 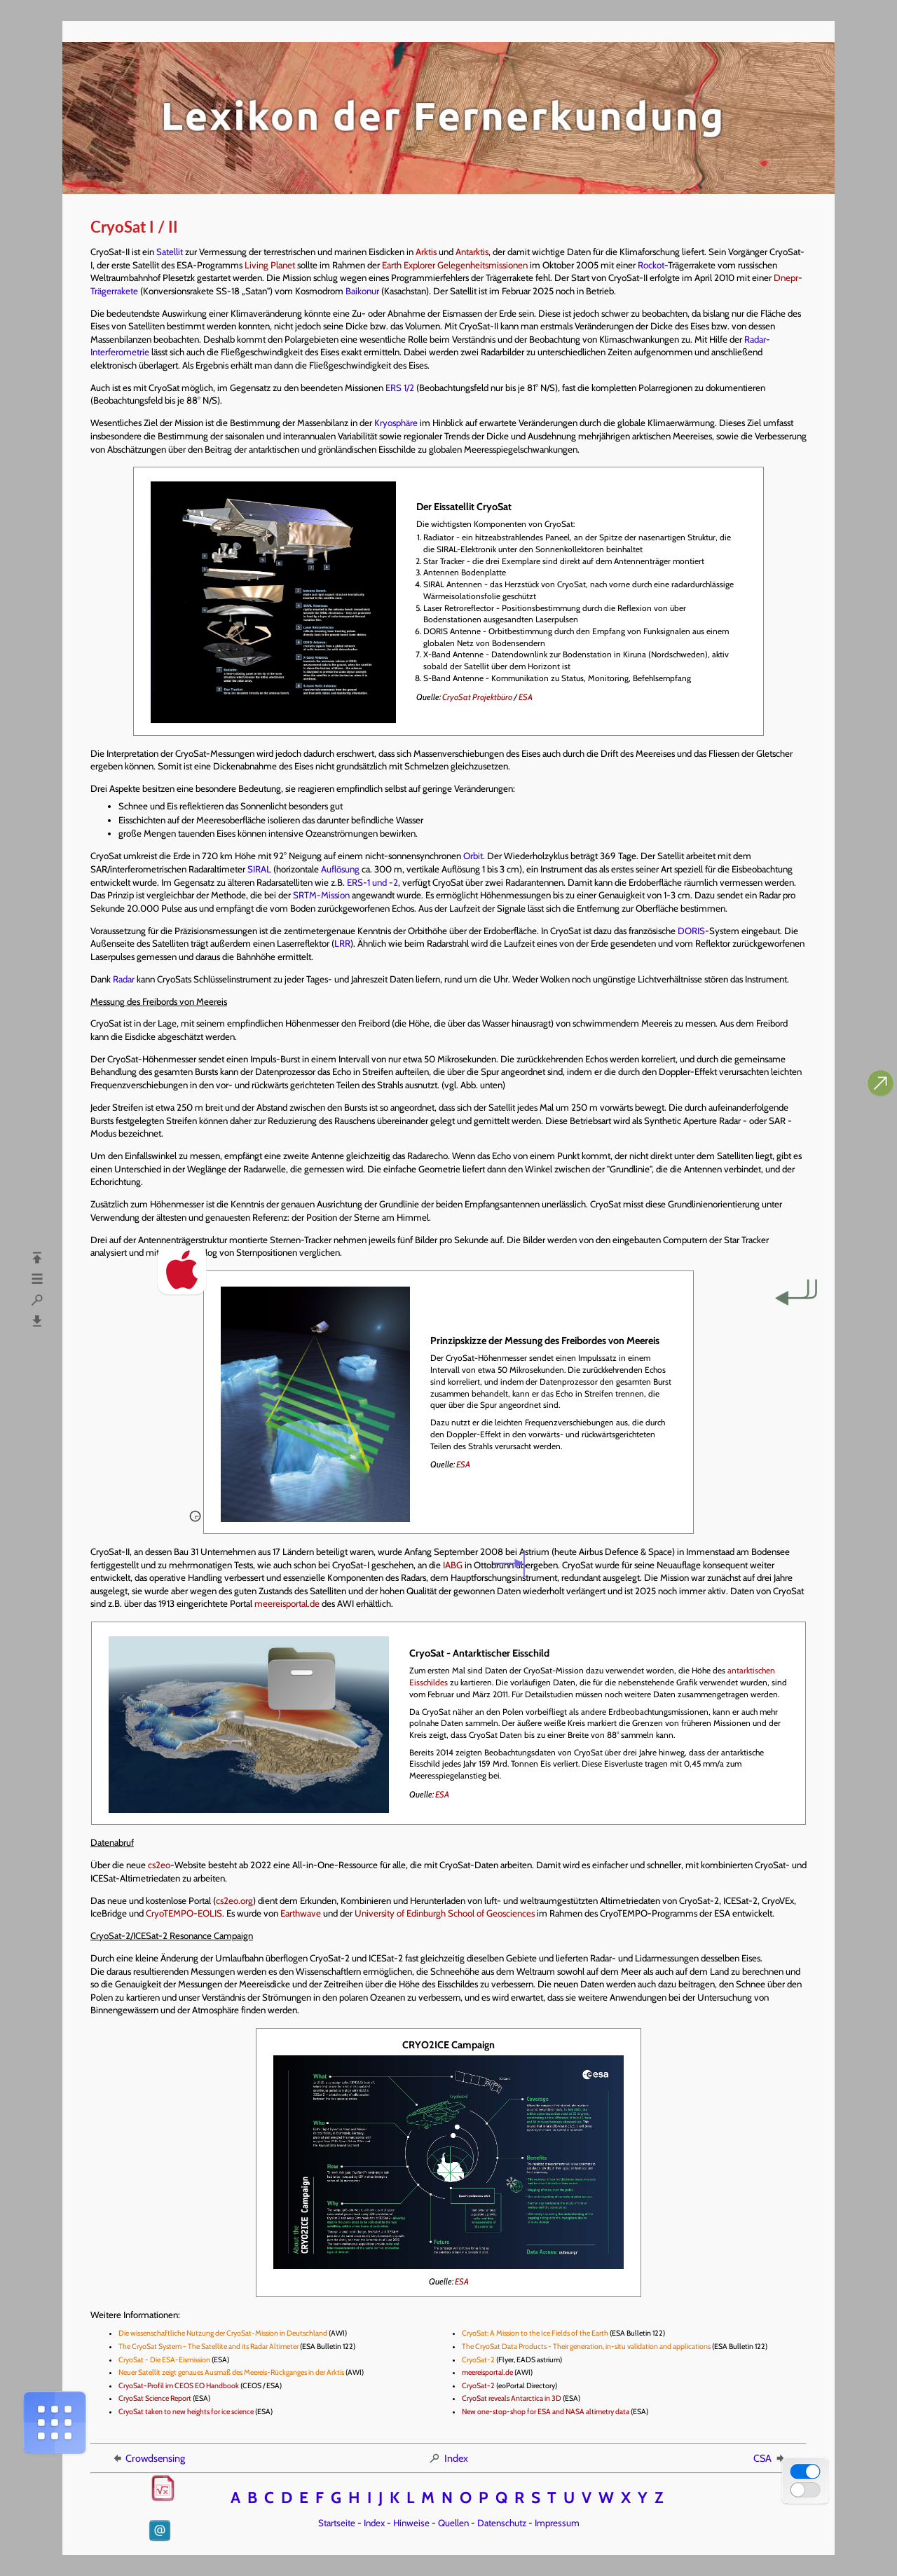 I want to click on manage account credentials and login settings, so click(x=160, y=2530).